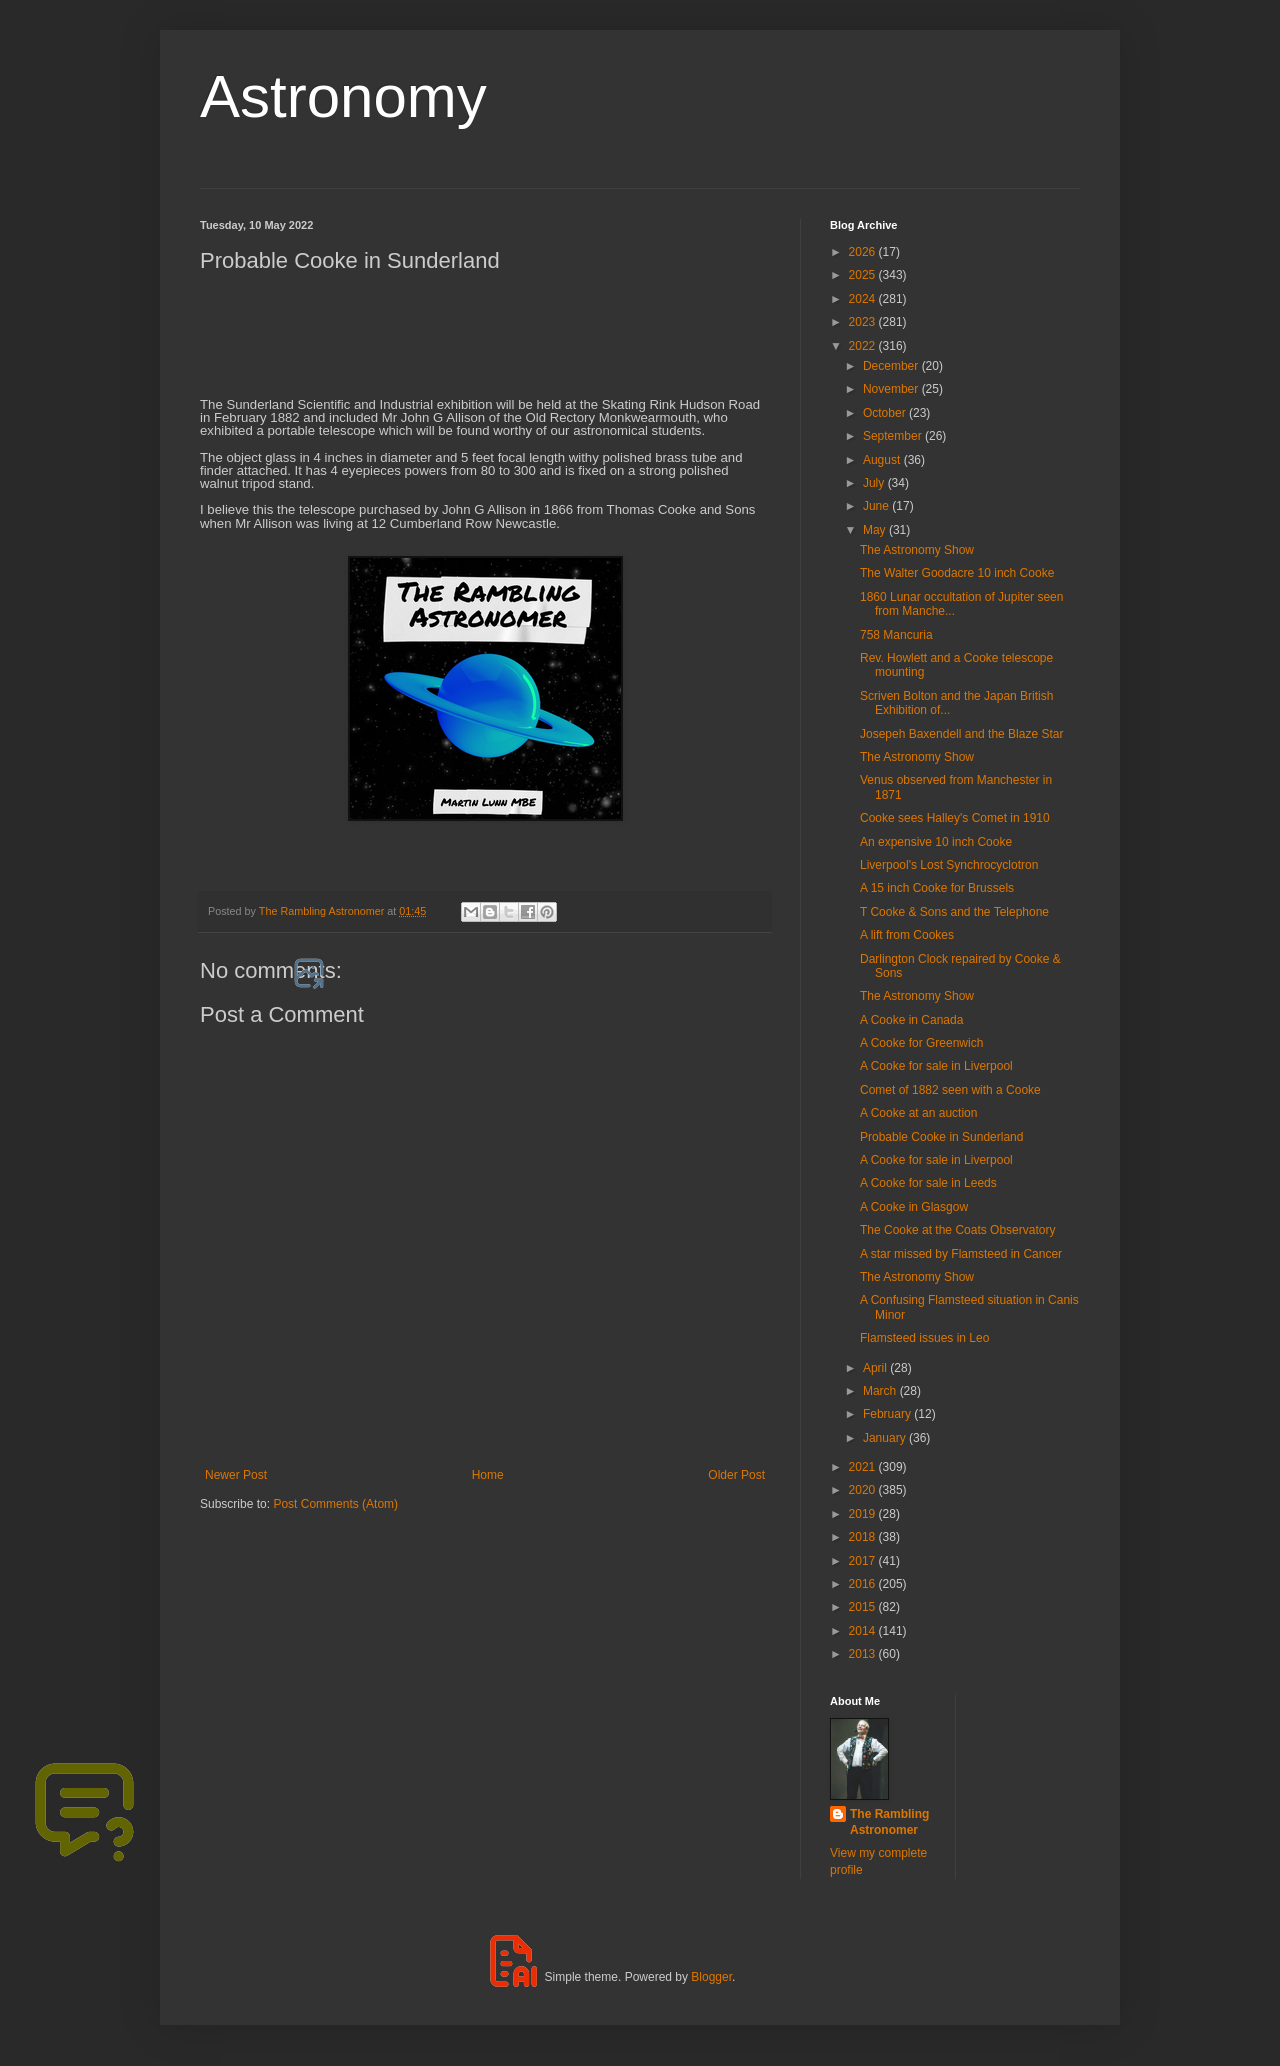  Describe the element at coordinates (511, 1961) in the screenshot. I see `open AI-generated document` at that location.